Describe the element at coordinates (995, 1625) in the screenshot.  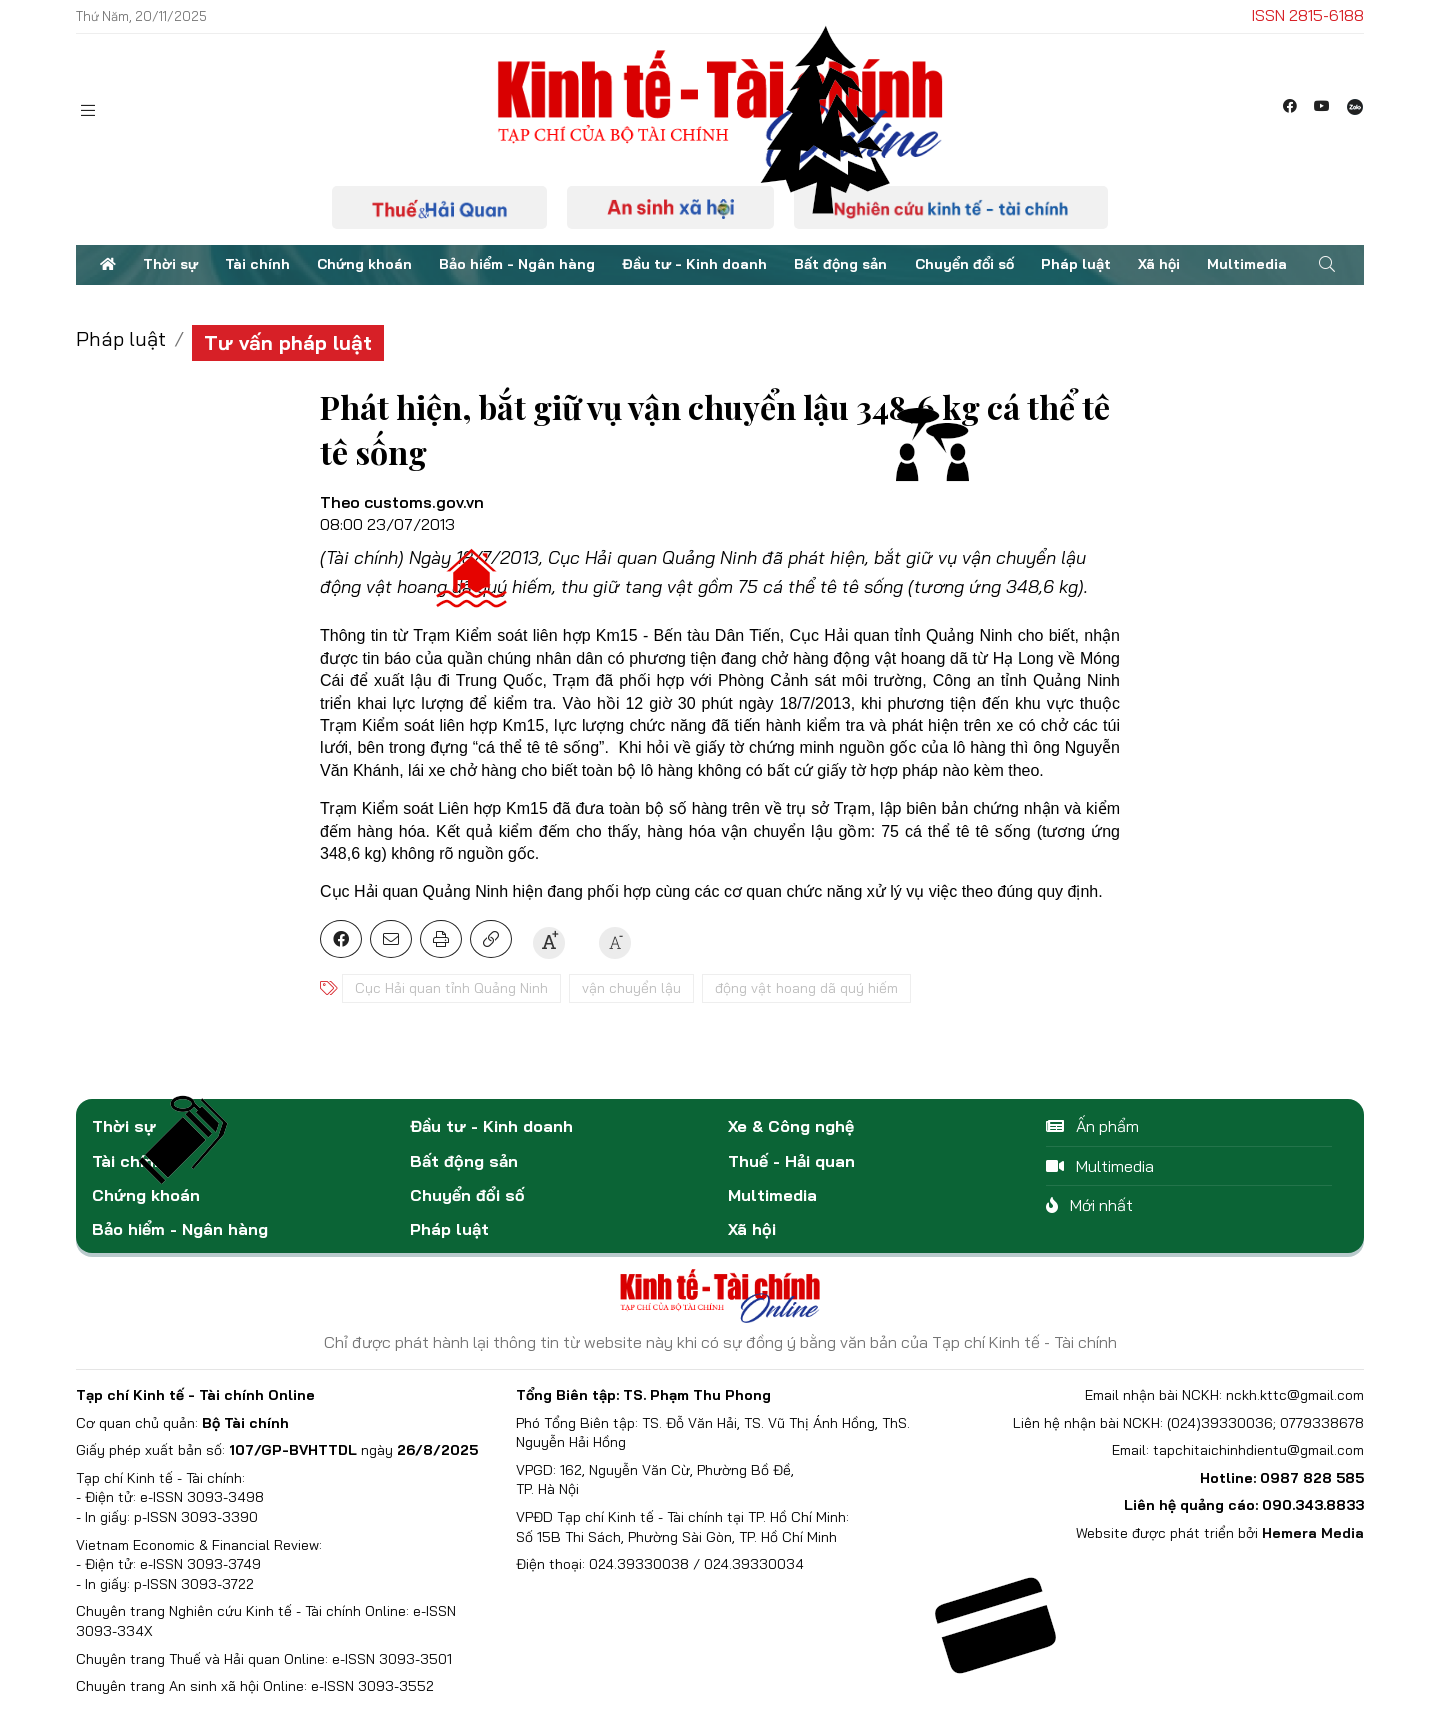
I see `swipe or tap your card to pay` at that location.